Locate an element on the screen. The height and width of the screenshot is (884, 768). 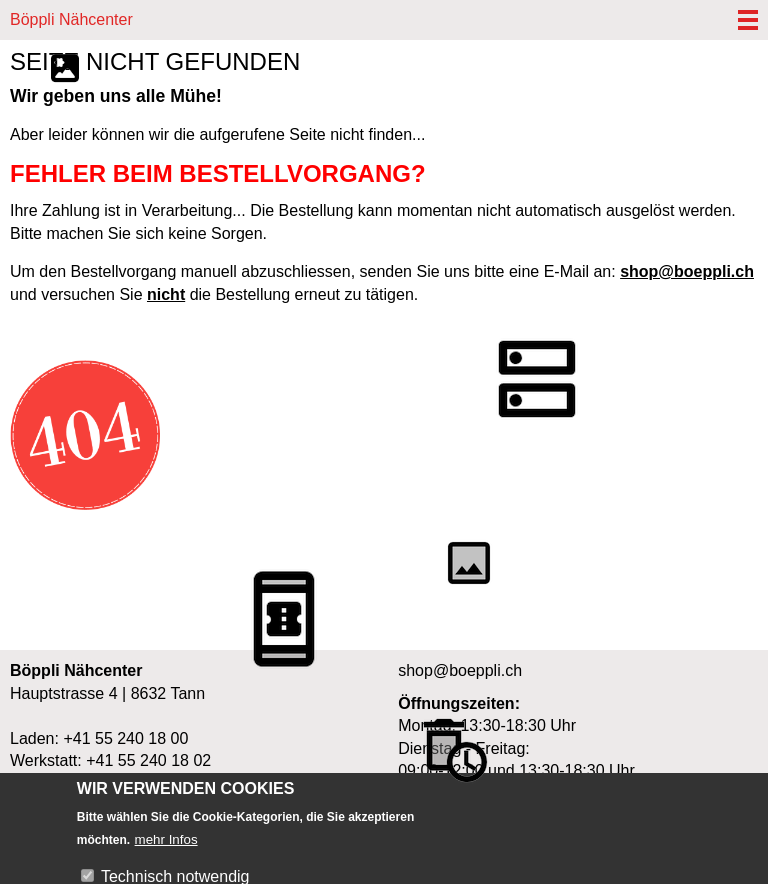
access a media channel for sharing images and videos is located at coordinates (65, 68).